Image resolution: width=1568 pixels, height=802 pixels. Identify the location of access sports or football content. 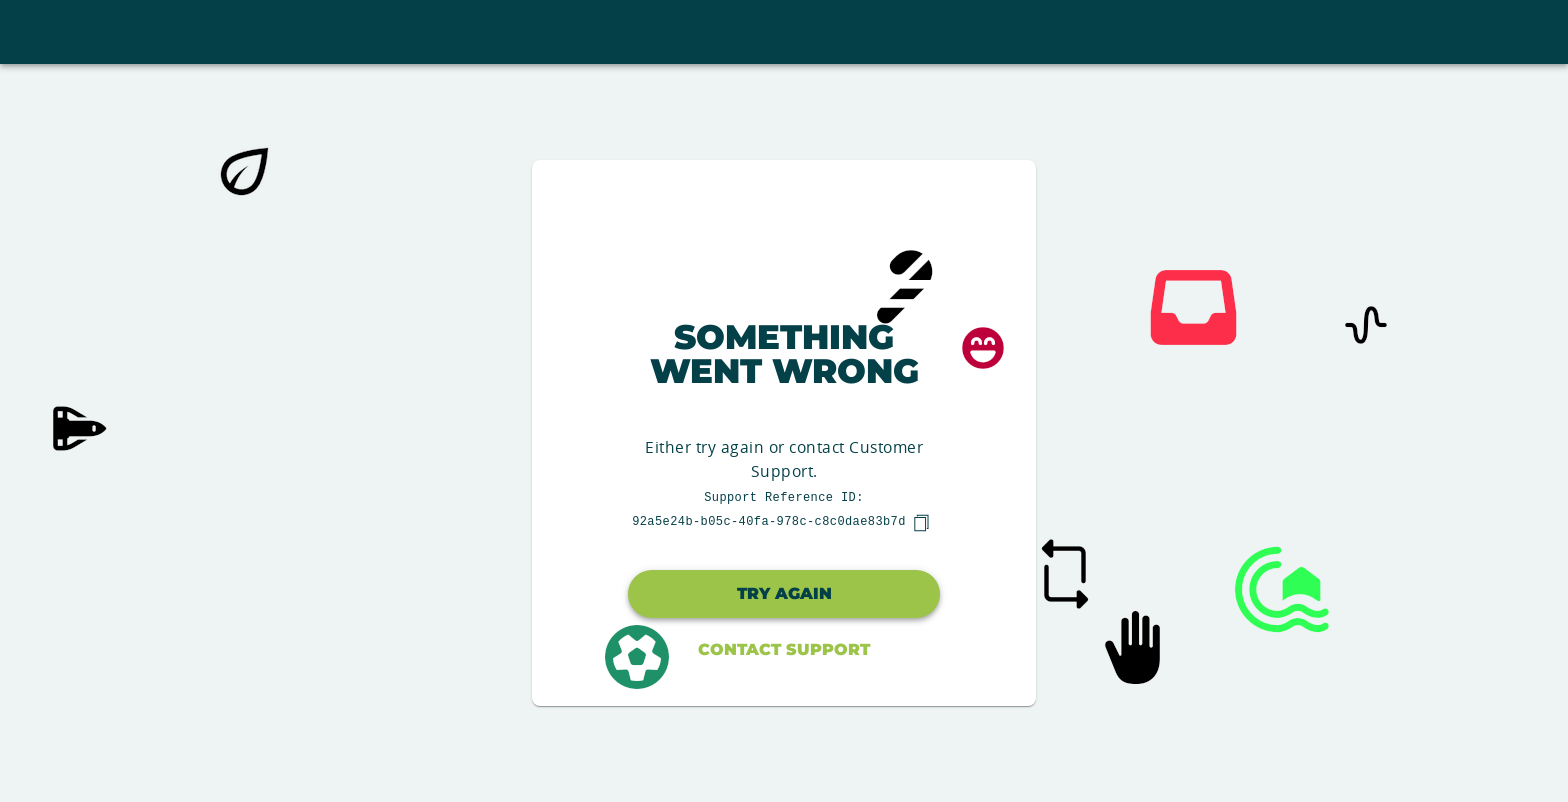
(637, 657).